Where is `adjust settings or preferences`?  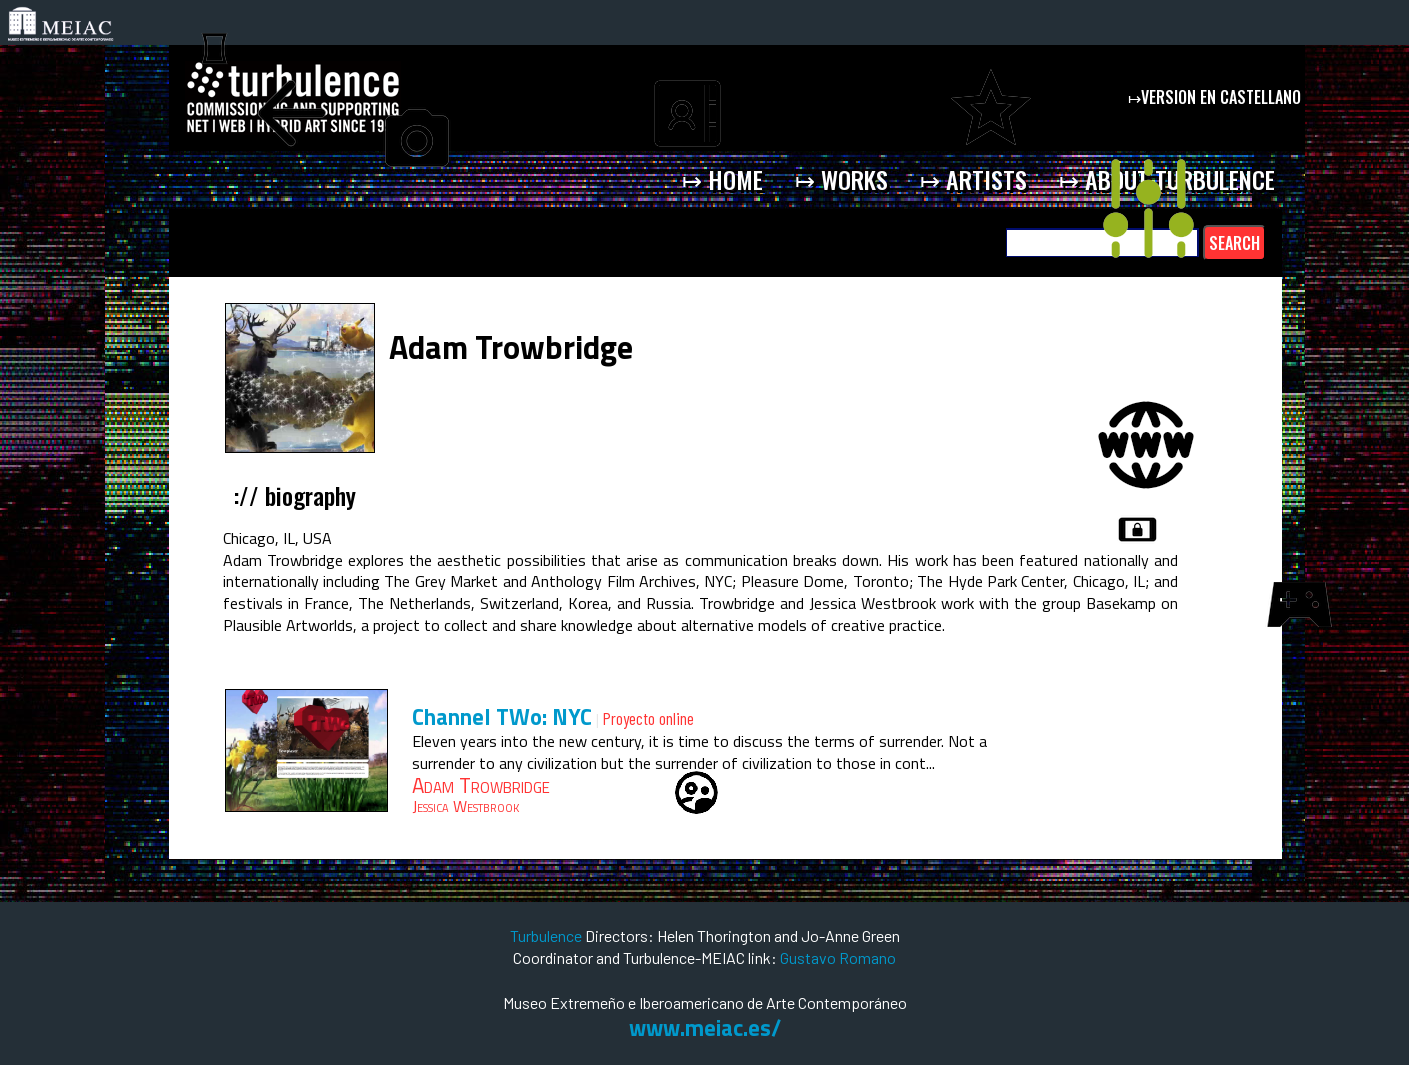
adjust settings or preferences is located at coordinates (1148, 208).